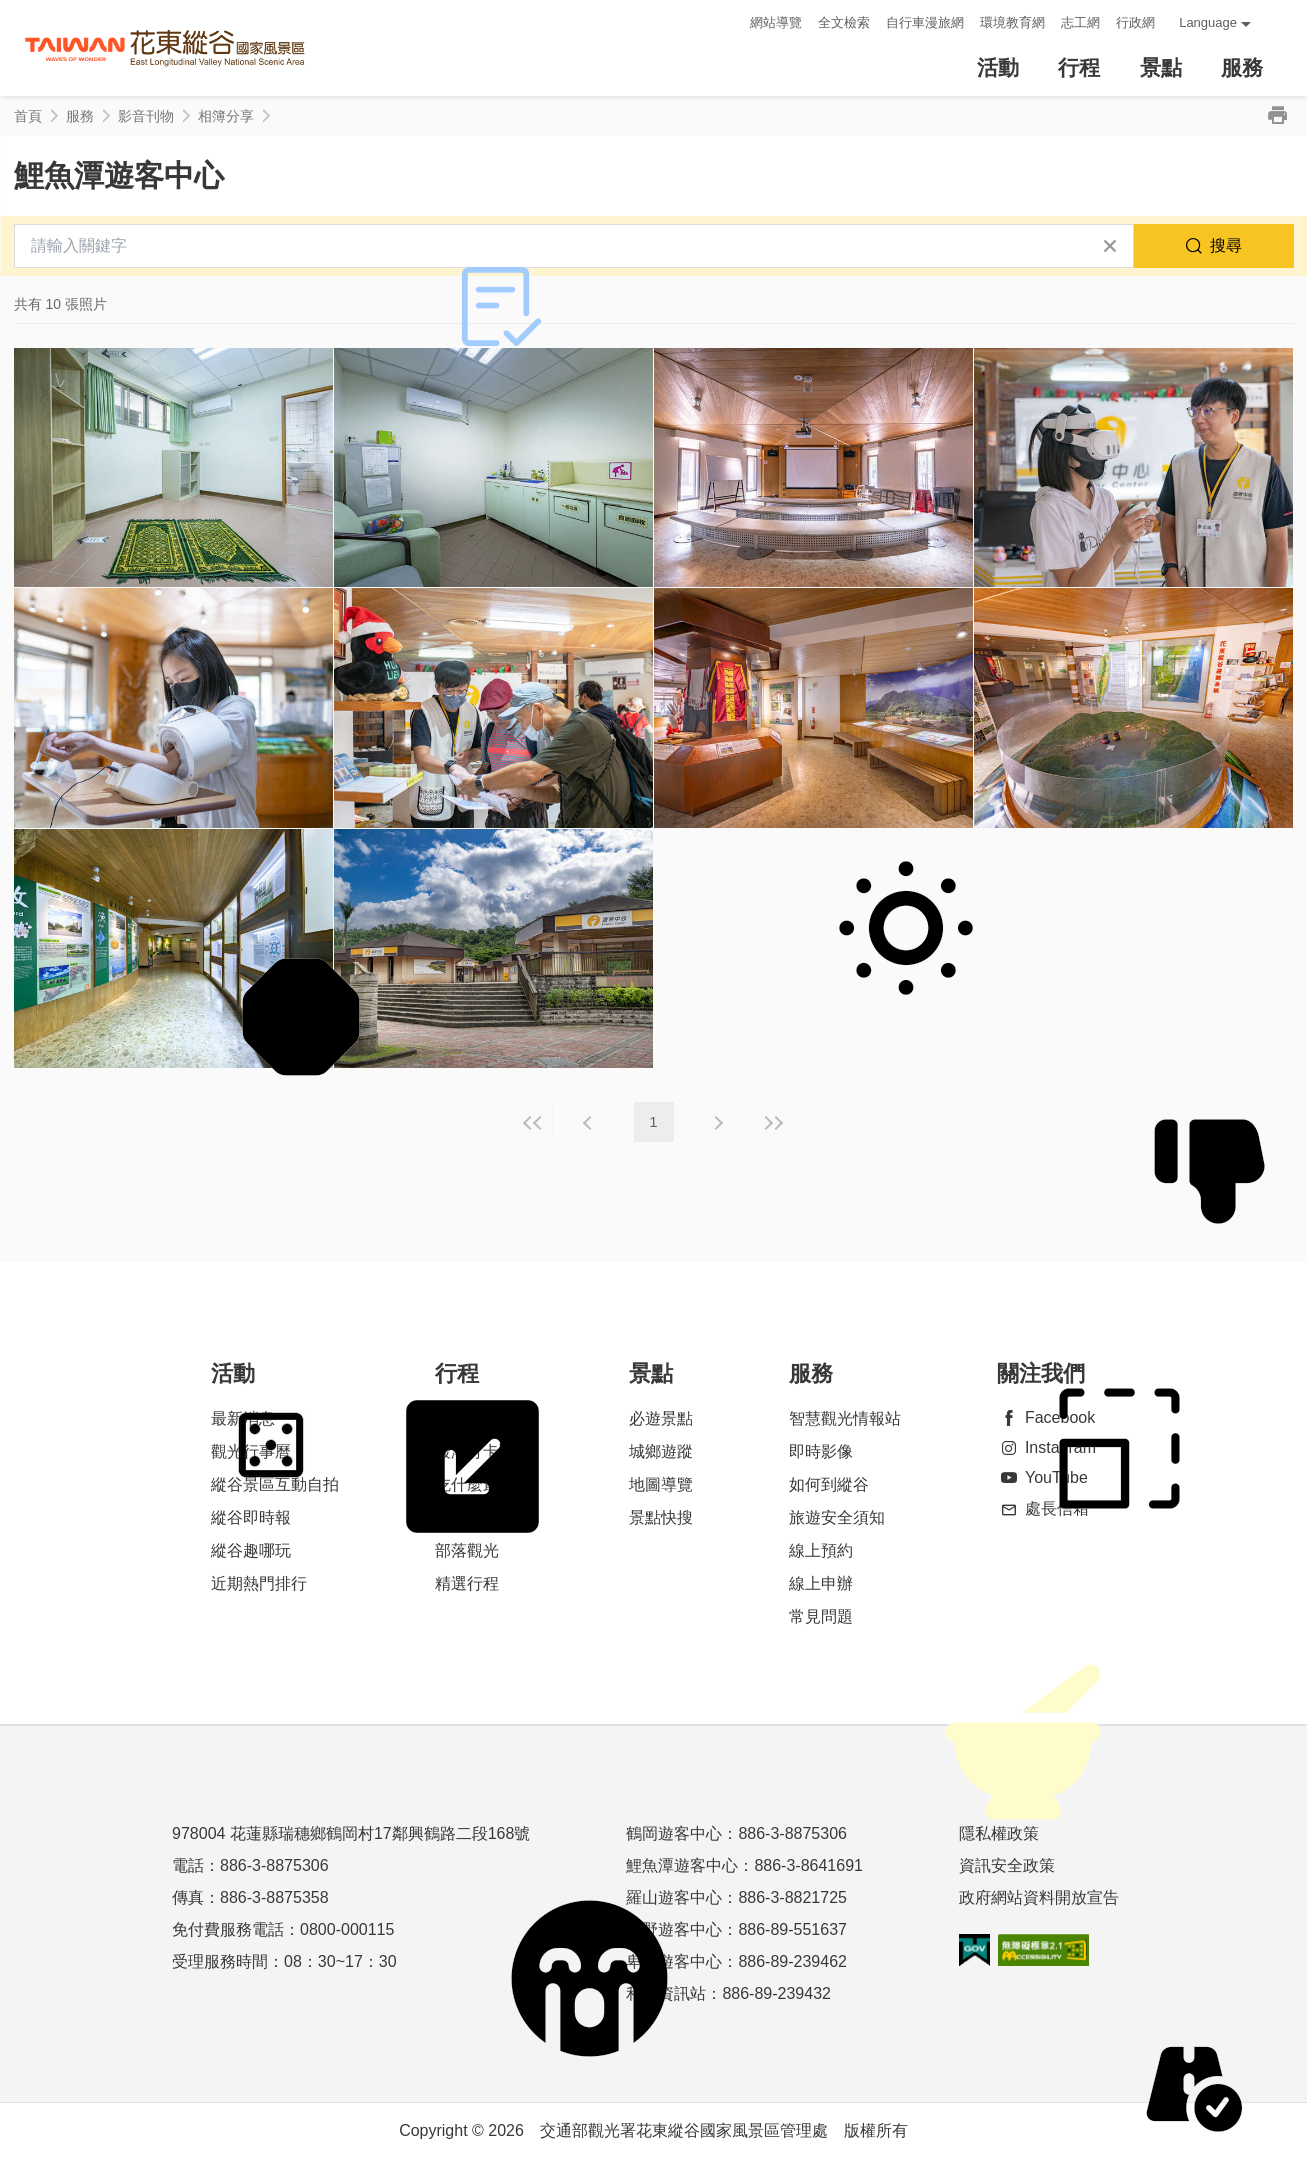 Image resolution: width=1307 pixels, height=2159 pixels. Describe the element at coordinates (906, 928) in the screenshot. I see `adjust screen brightness to low setting` at that location.